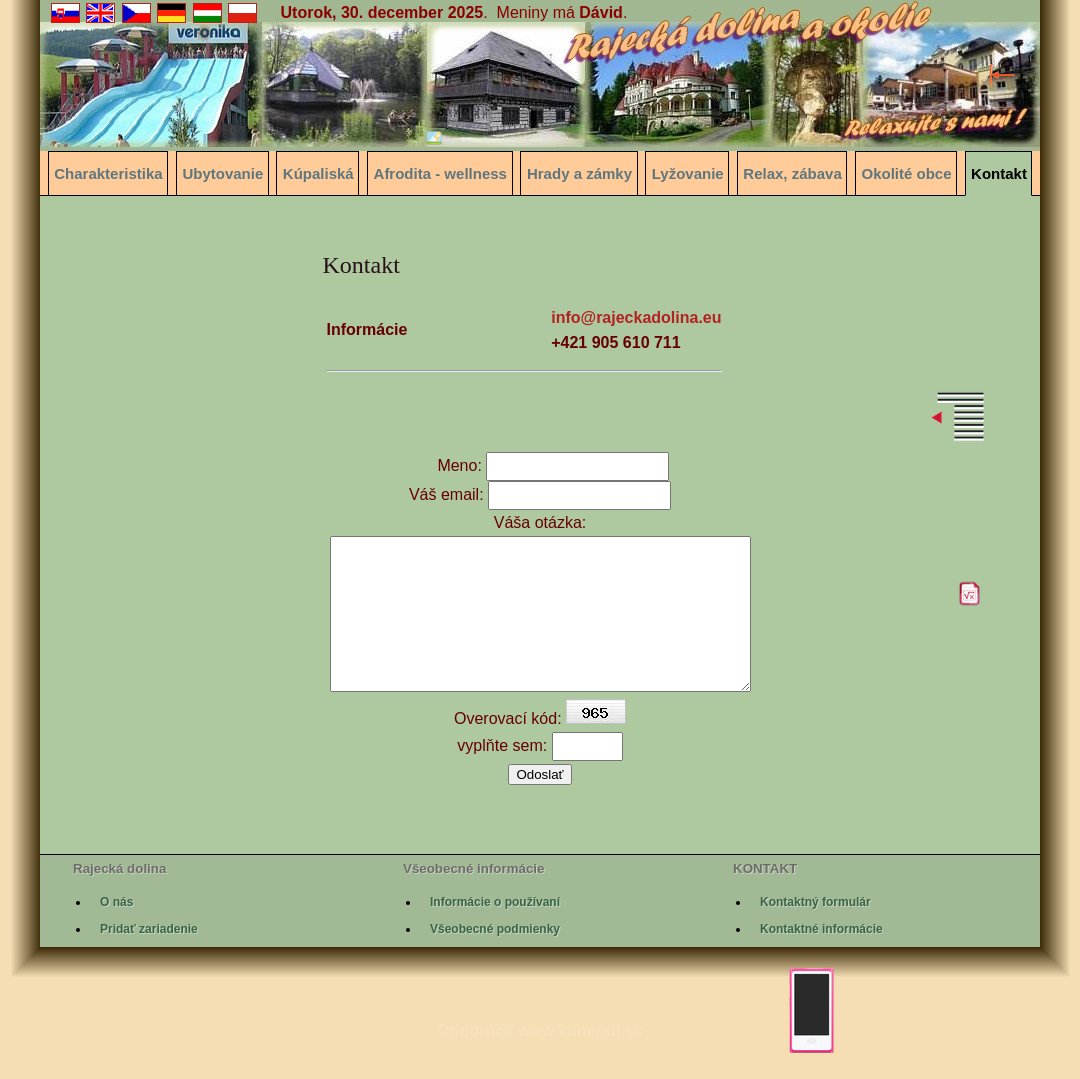 This screenshot has height=1079, width=1080. Describe the element at coordinates (1002, 75) in the screenshot. I see `go to the first item in a list or sequence` at that location.